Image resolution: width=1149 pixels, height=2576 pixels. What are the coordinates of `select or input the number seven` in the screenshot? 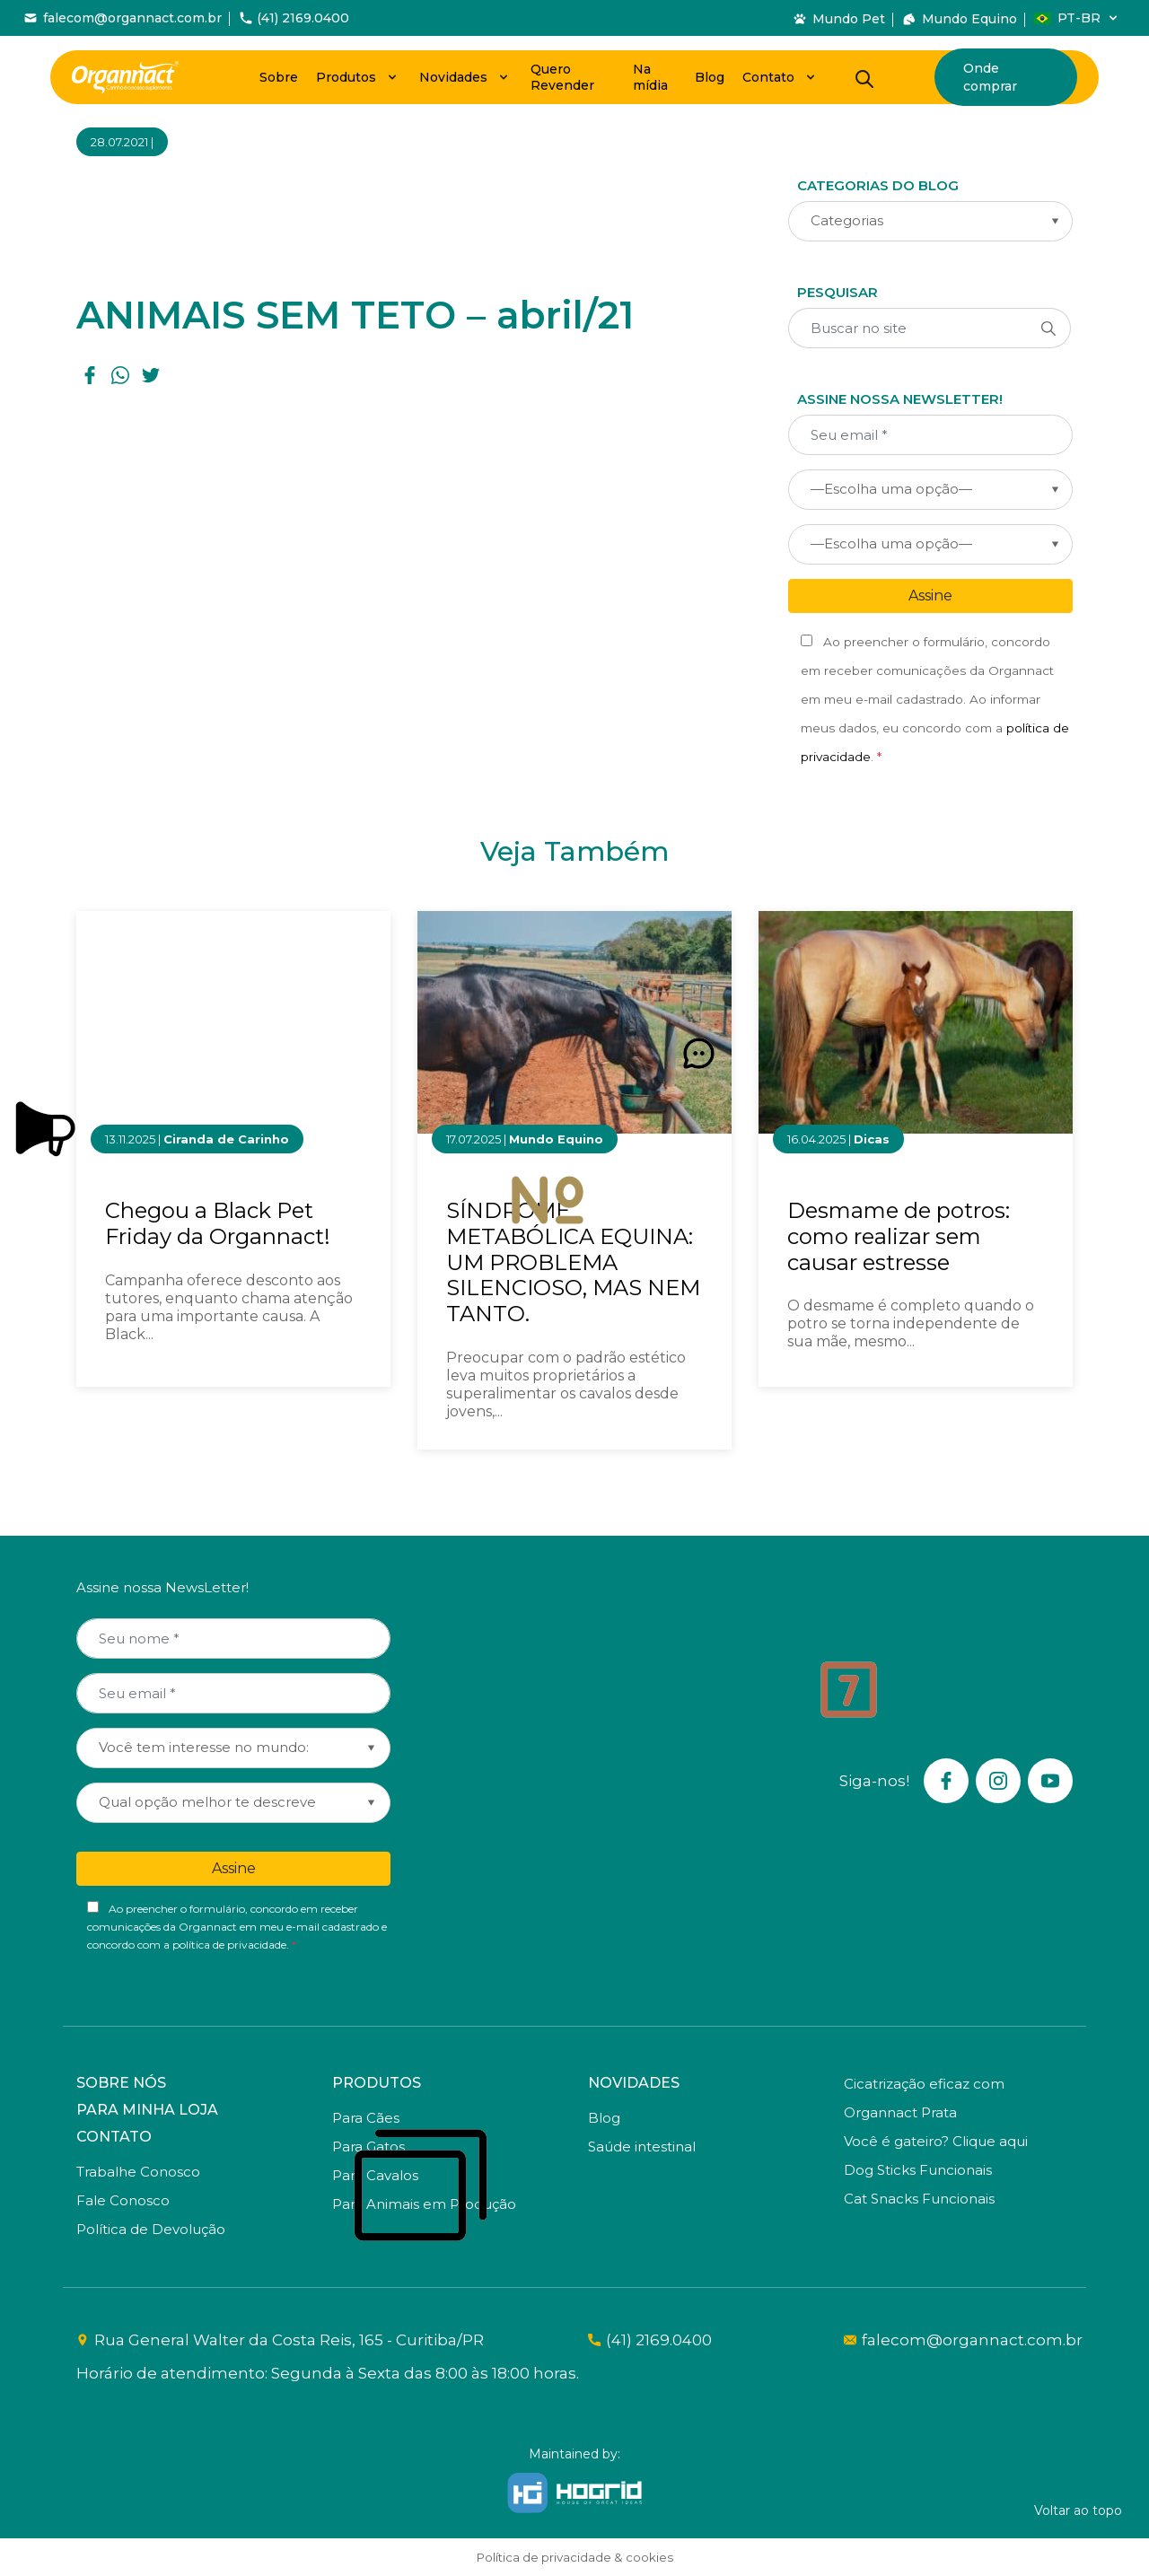 It's located at (848, 1689).